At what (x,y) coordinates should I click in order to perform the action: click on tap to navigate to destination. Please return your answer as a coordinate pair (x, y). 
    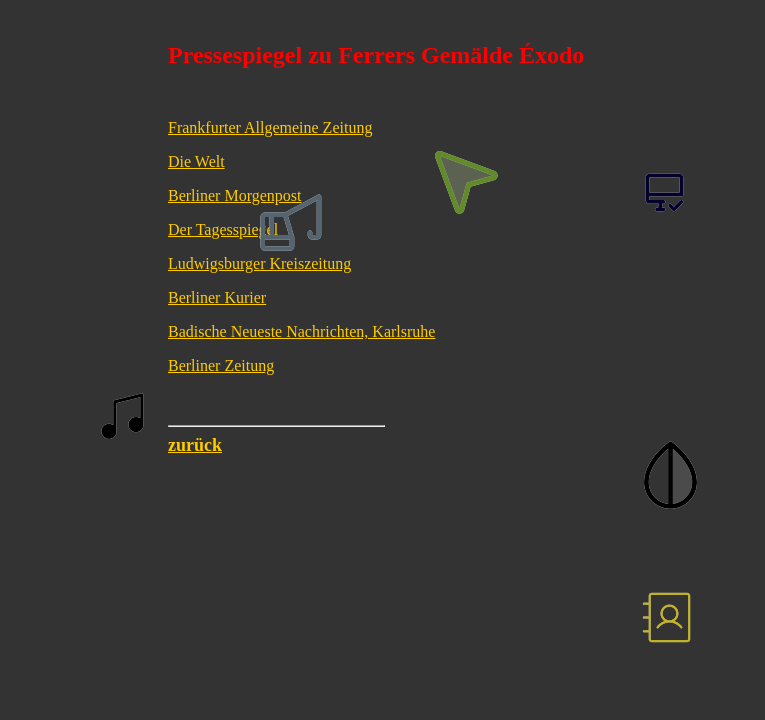
    Looking at the image, I should click on (461, 177).